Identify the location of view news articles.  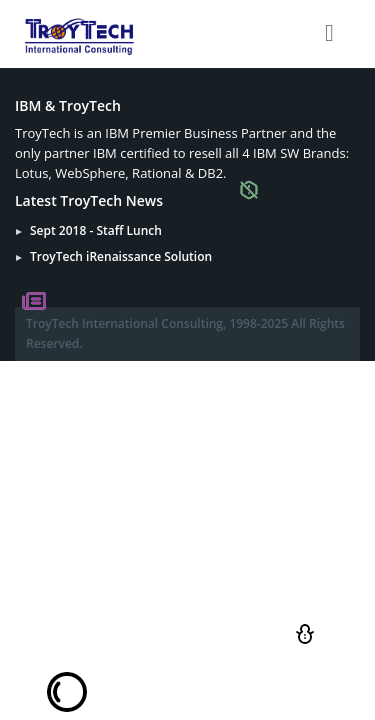
(35, 301).